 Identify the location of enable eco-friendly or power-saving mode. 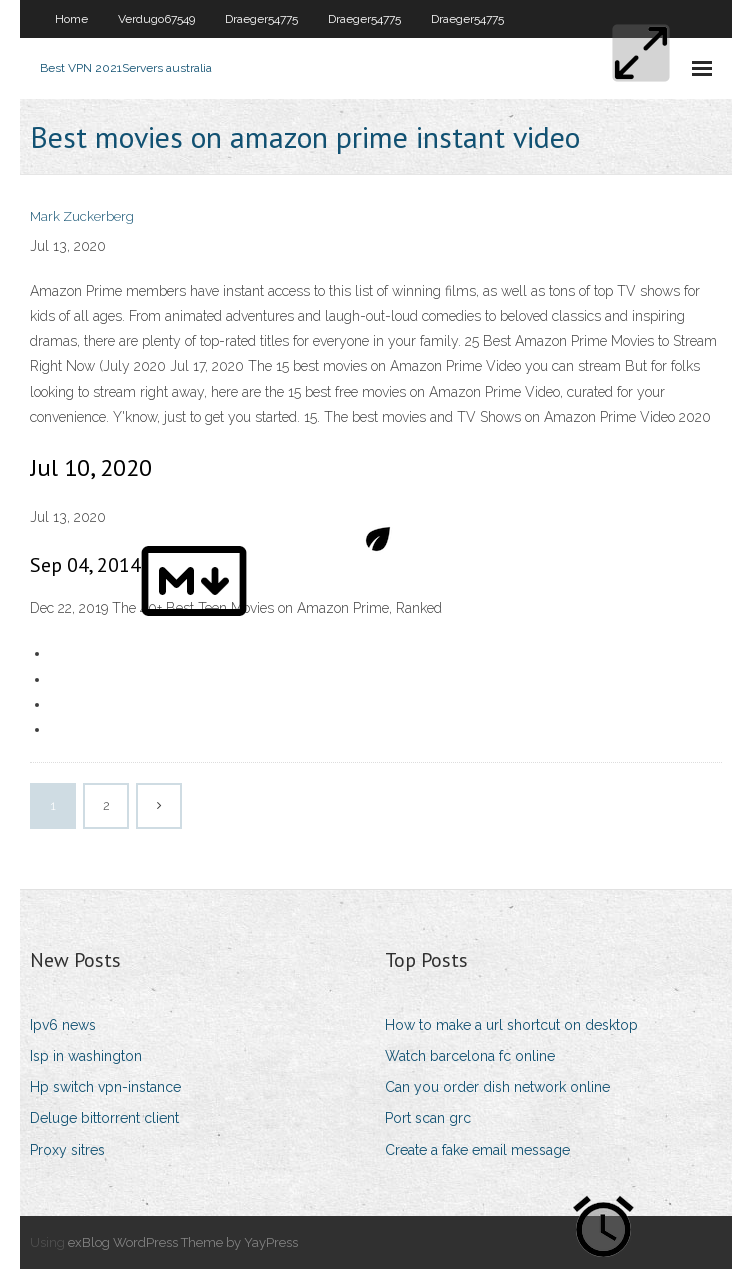
(378, 539).